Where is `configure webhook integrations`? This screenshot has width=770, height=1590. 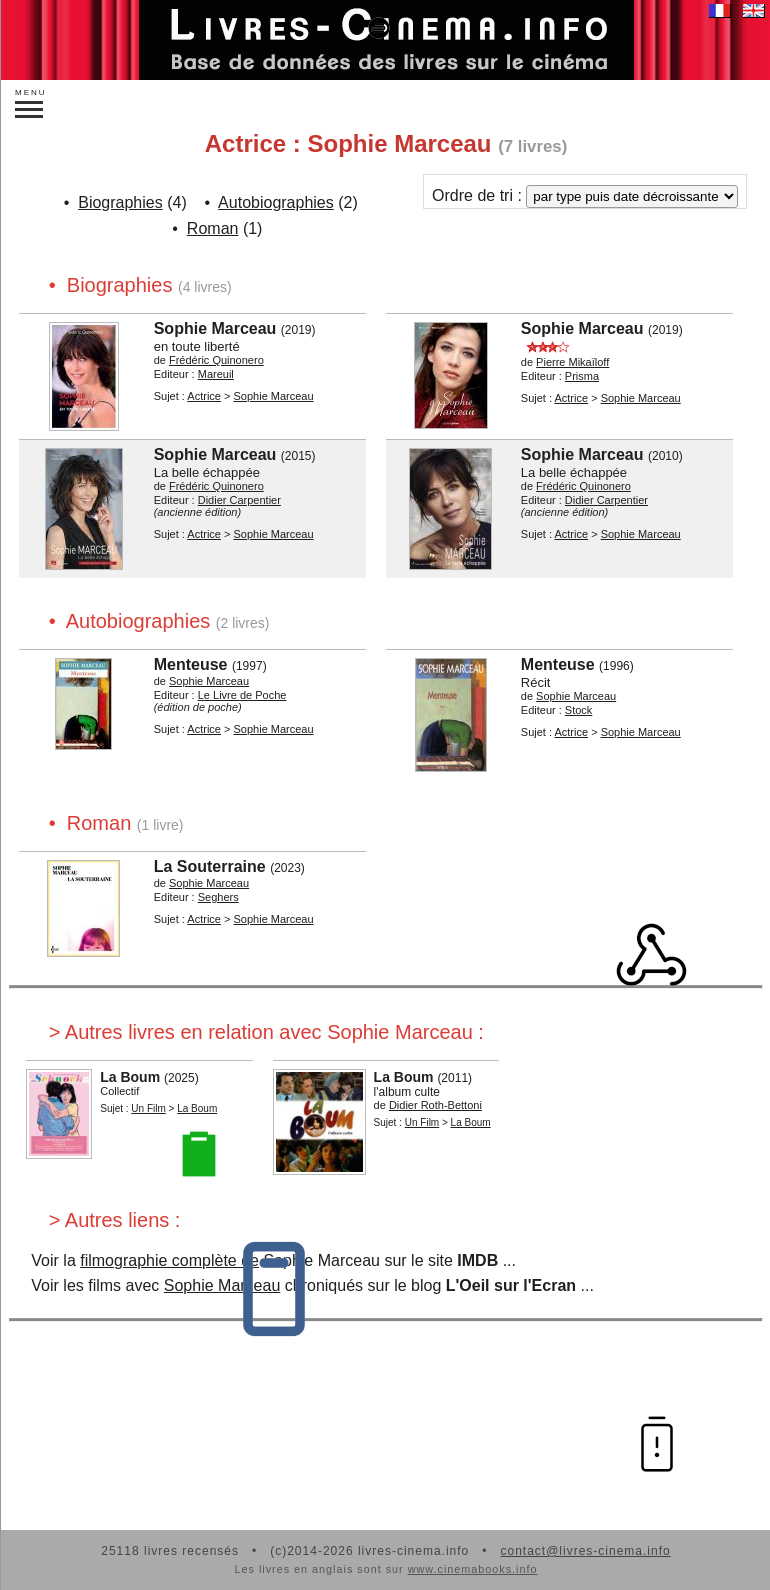 configure webhook integrations is located at coordinates (651, 958).